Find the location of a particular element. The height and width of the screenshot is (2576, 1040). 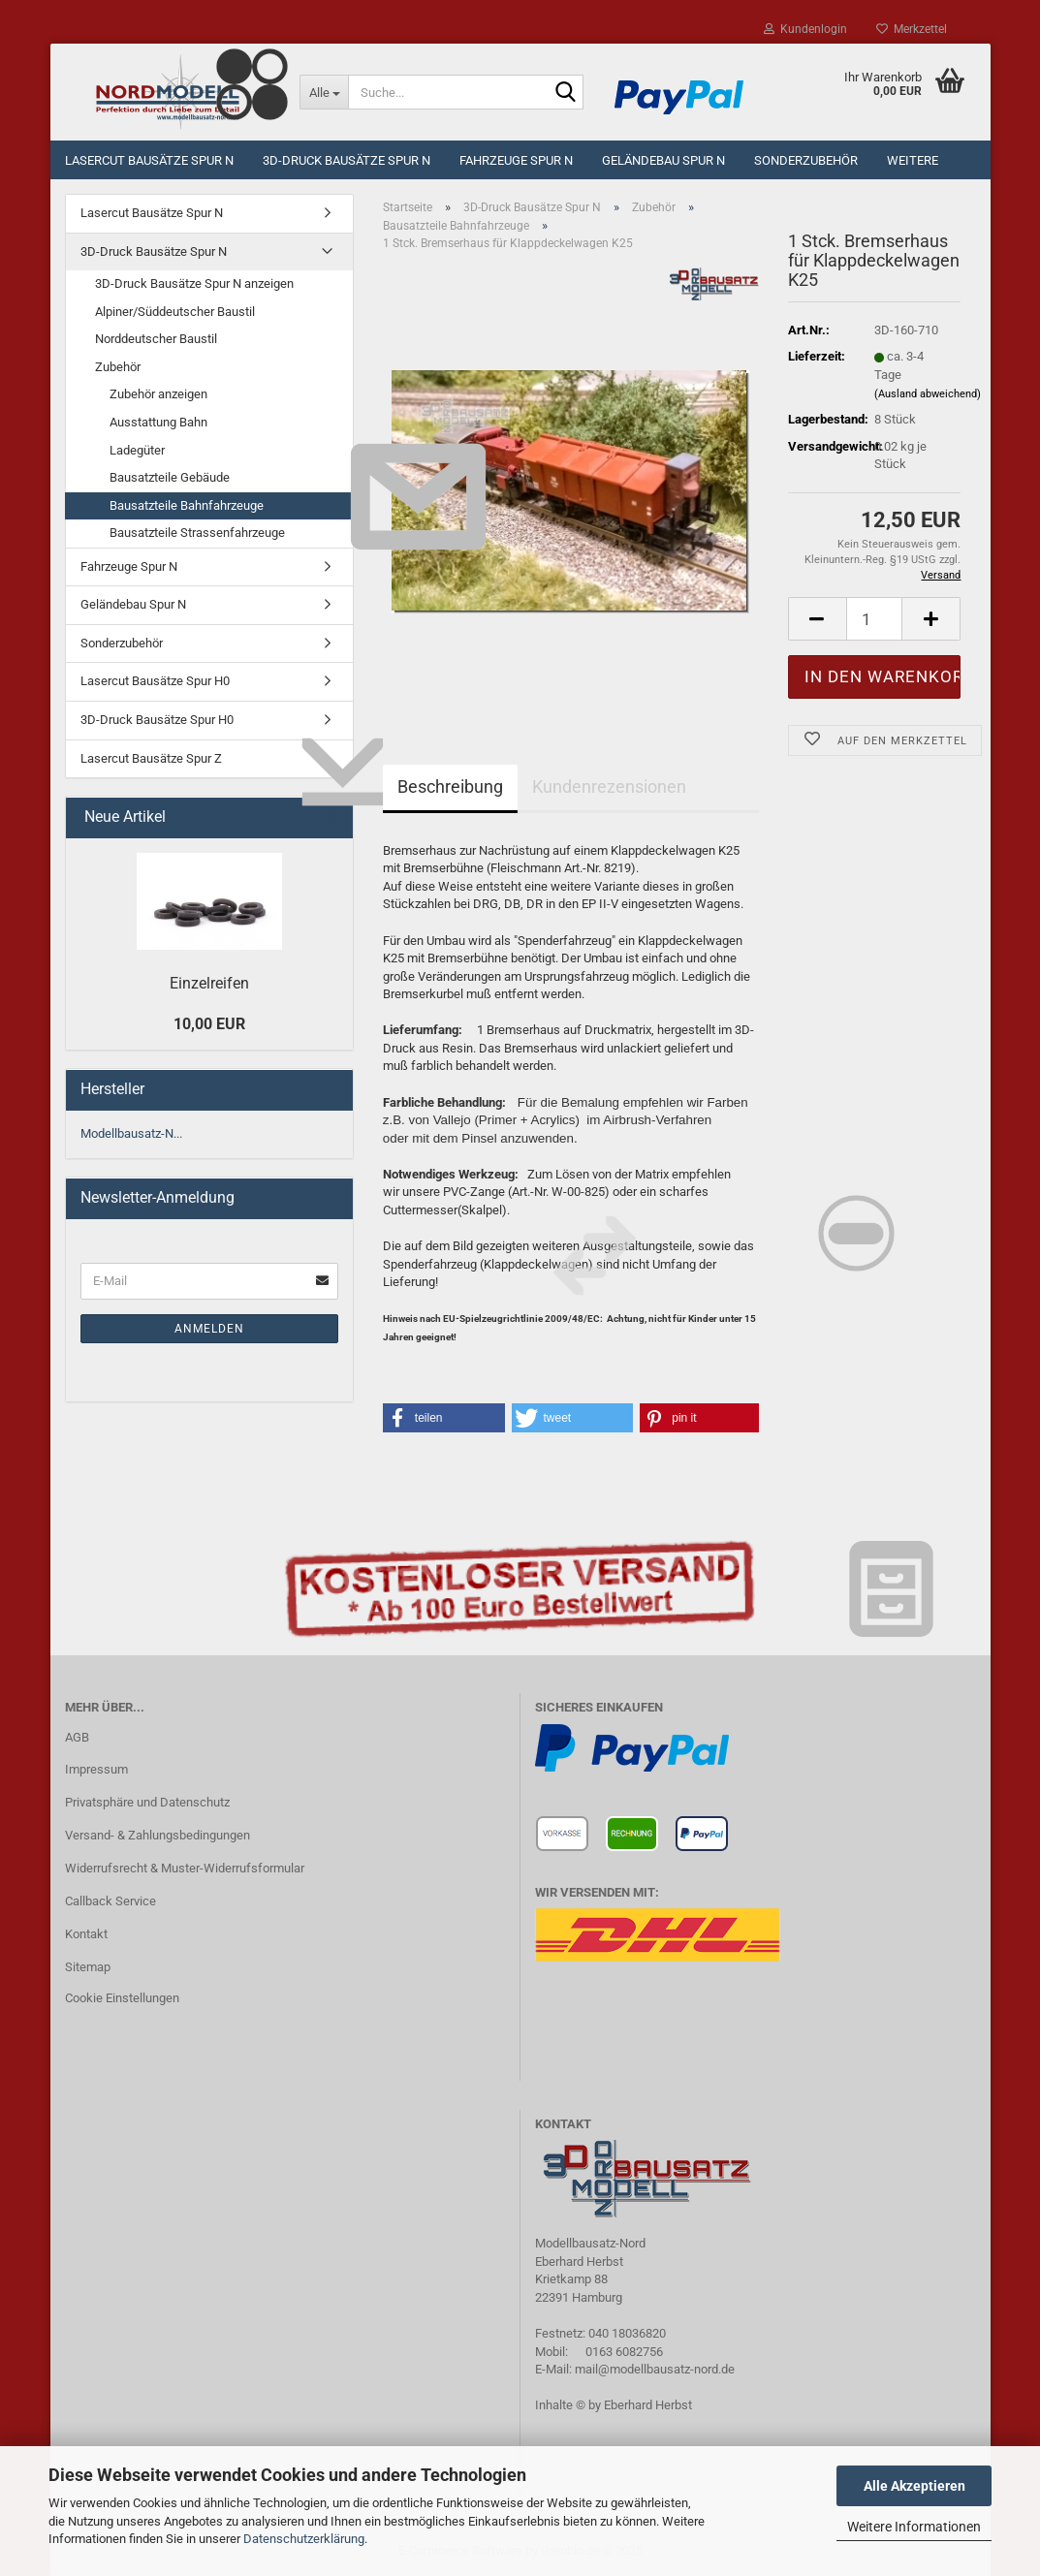

open the file manager application is located at coordinates (891, 1588).